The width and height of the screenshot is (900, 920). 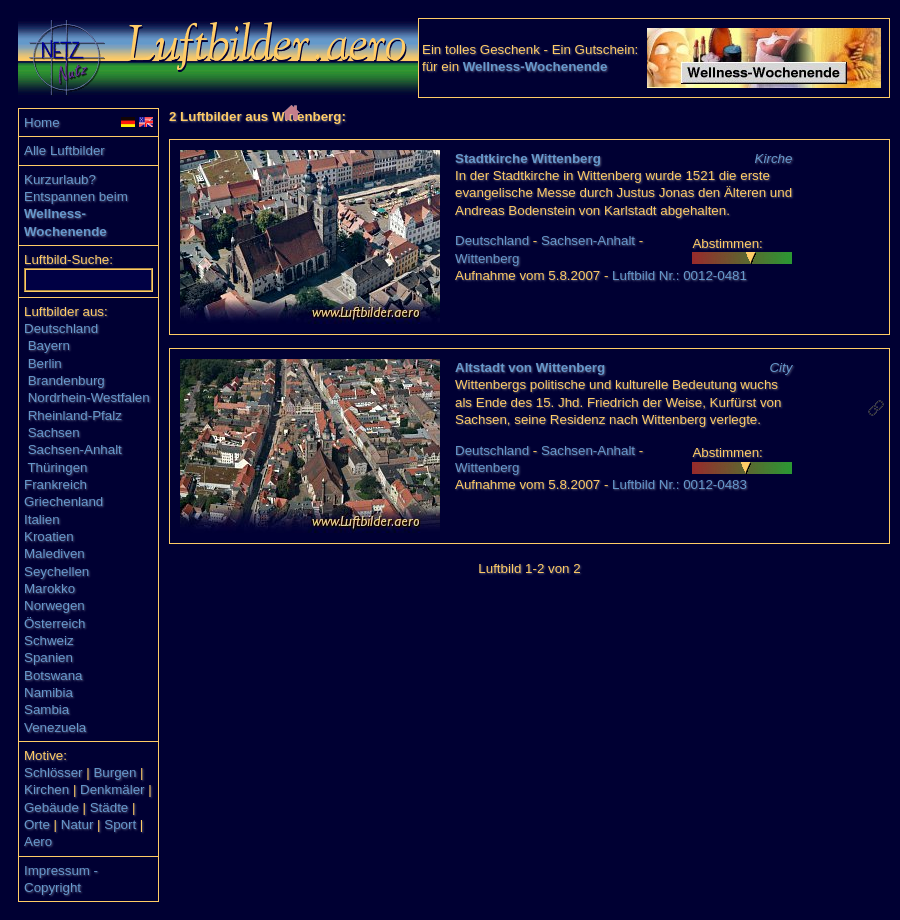 What do you see at coordinates (876, 408) in the screenshot?
I see `copy or share a link` at bounding box center [876, 408].